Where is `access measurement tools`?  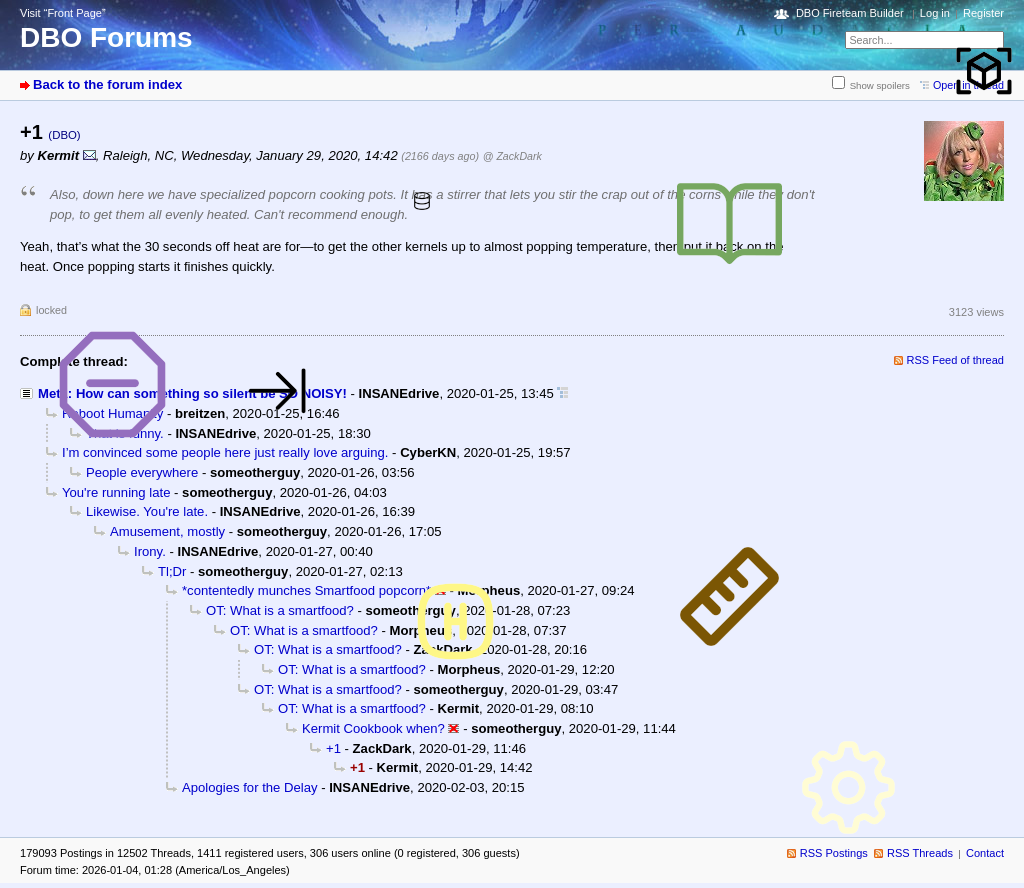 access measurement tools is located at coordinates (729, 596).